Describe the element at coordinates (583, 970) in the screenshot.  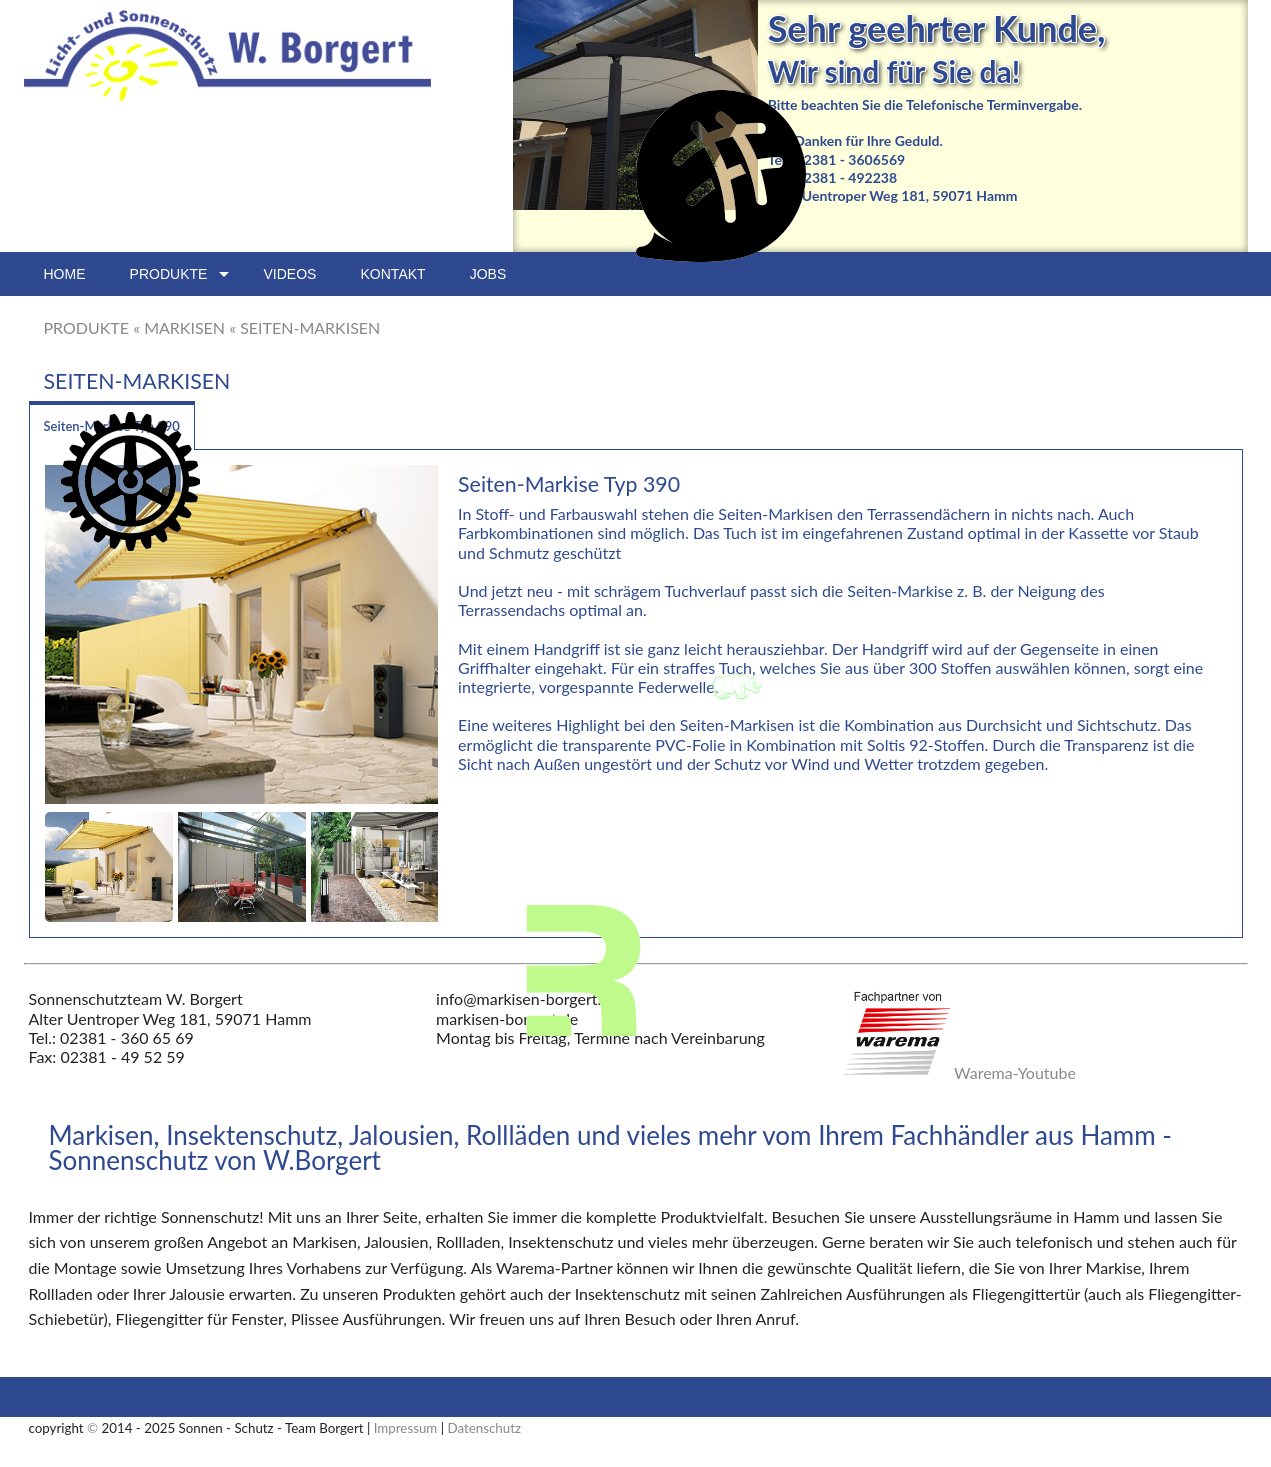
I see `remix framework logo` at that location.